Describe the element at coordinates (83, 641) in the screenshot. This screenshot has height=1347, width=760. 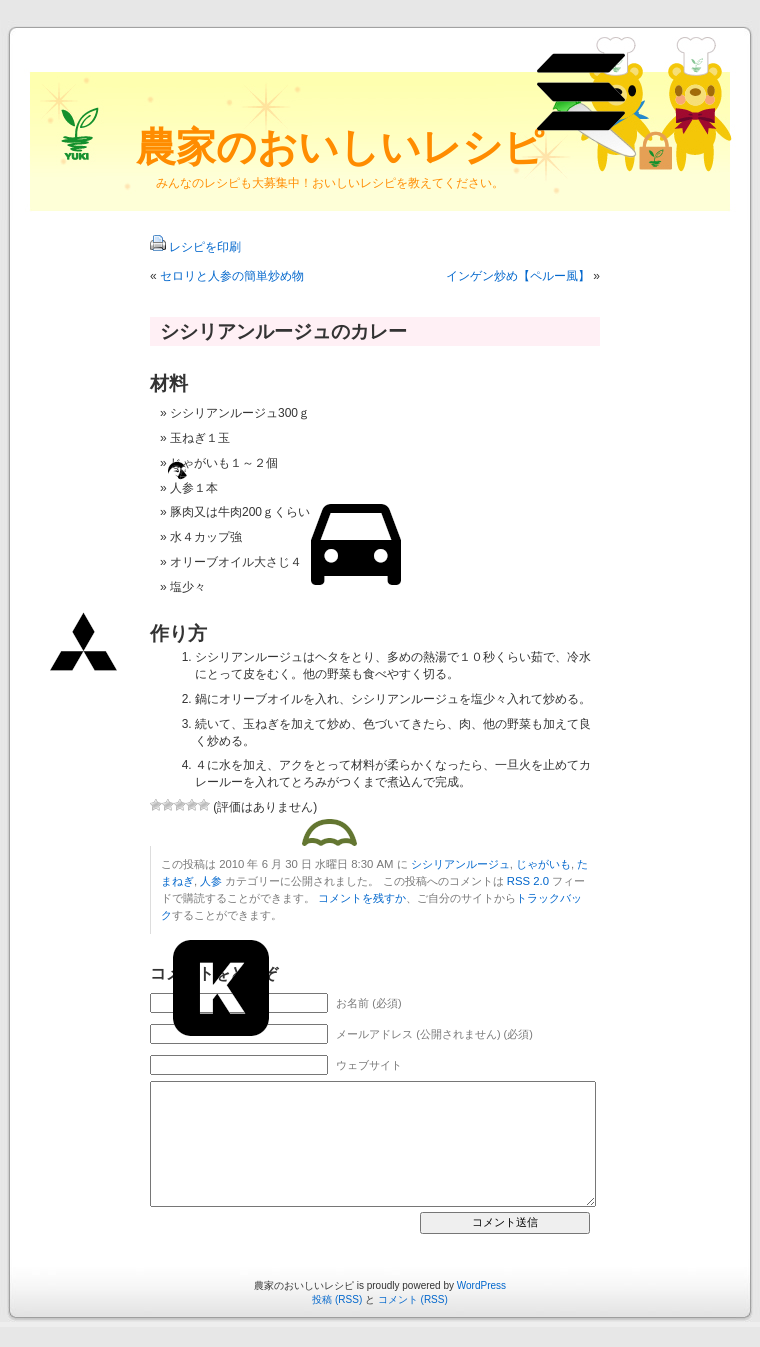
I see `Mitsubishi brand logo` at that location.